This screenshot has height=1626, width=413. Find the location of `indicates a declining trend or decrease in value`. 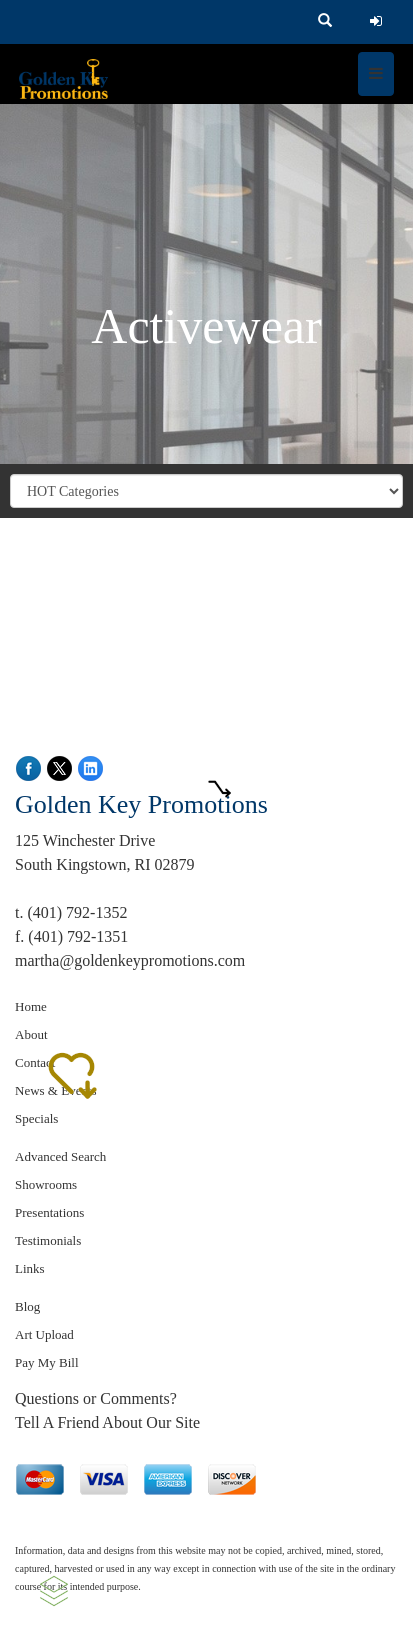

indicates a declining trend or decrease in value is located at coordinates (219, 788).